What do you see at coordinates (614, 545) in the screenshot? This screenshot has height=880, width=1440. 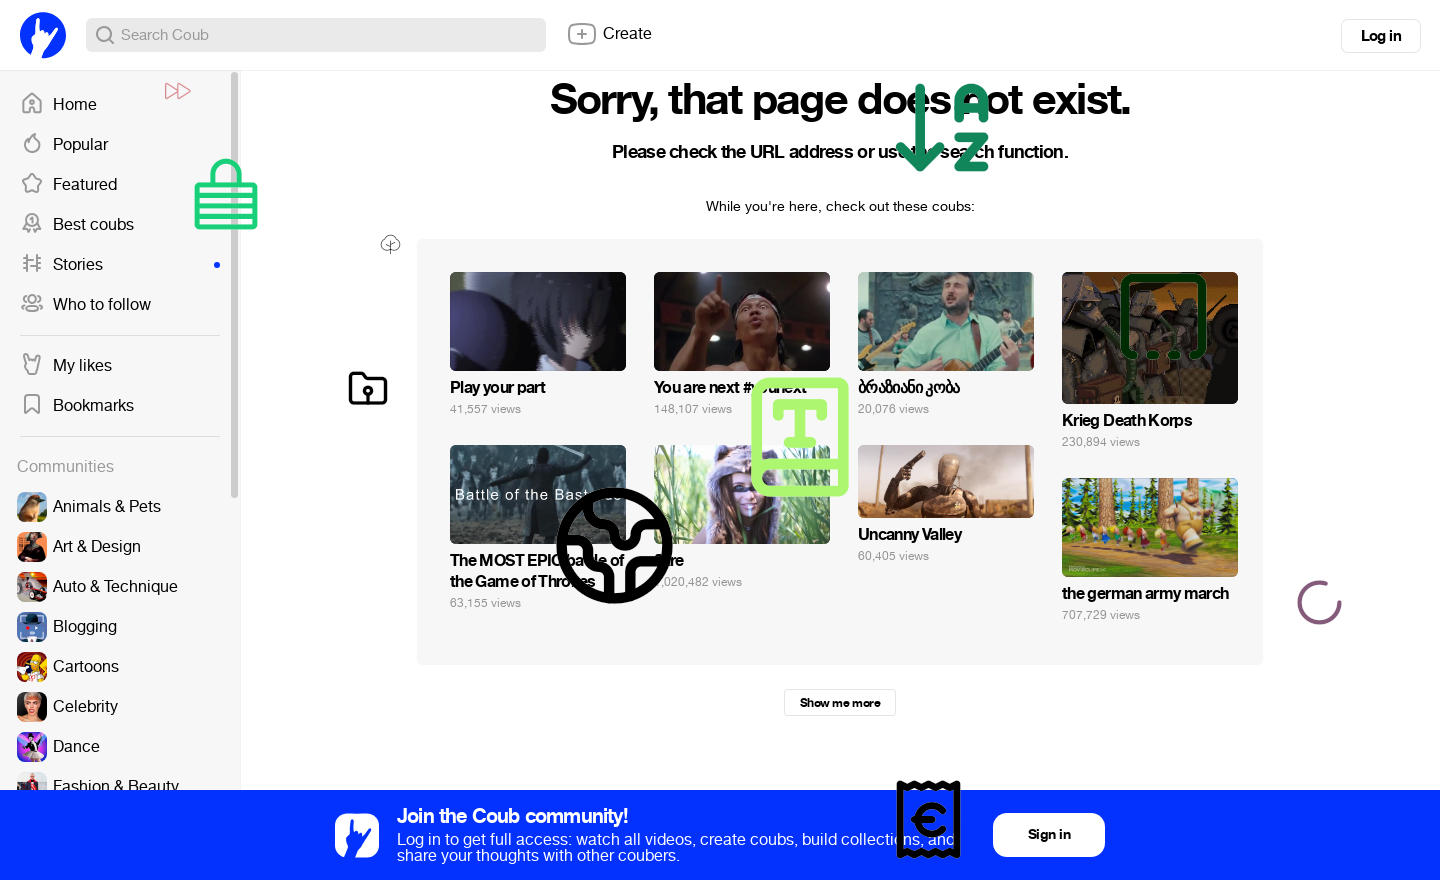 I see `switch to global or worldwide view` at bounding box center [614, 545].